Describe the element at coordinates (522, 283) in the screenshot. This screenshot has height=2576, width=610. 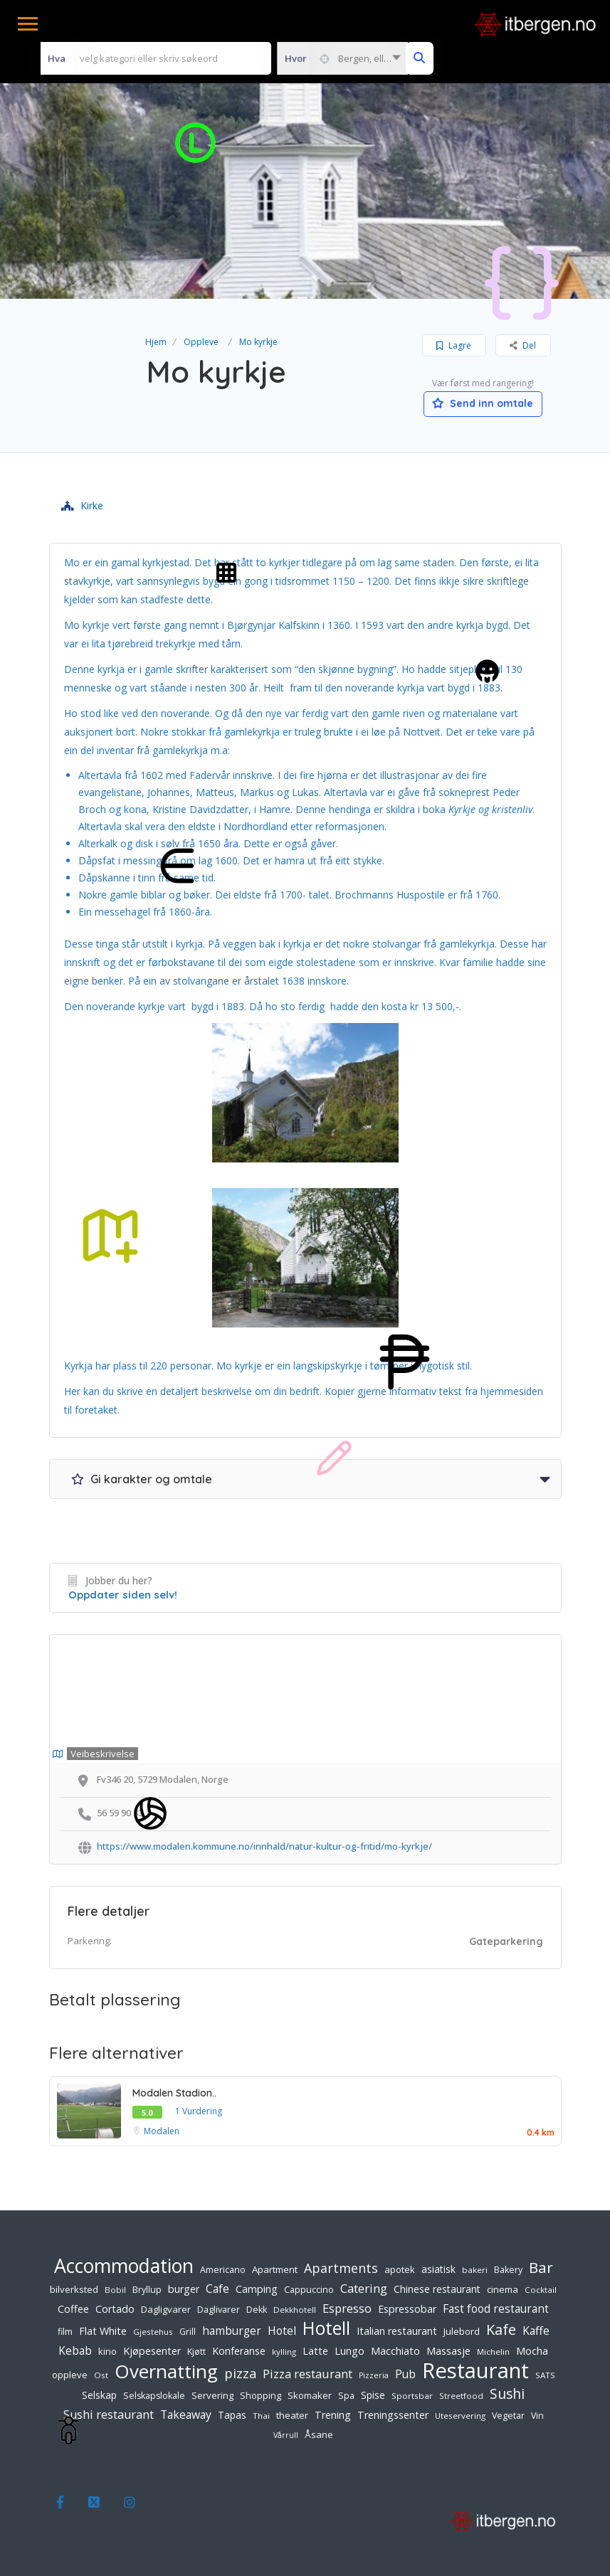
I see `view or edit JSON data` at that location.